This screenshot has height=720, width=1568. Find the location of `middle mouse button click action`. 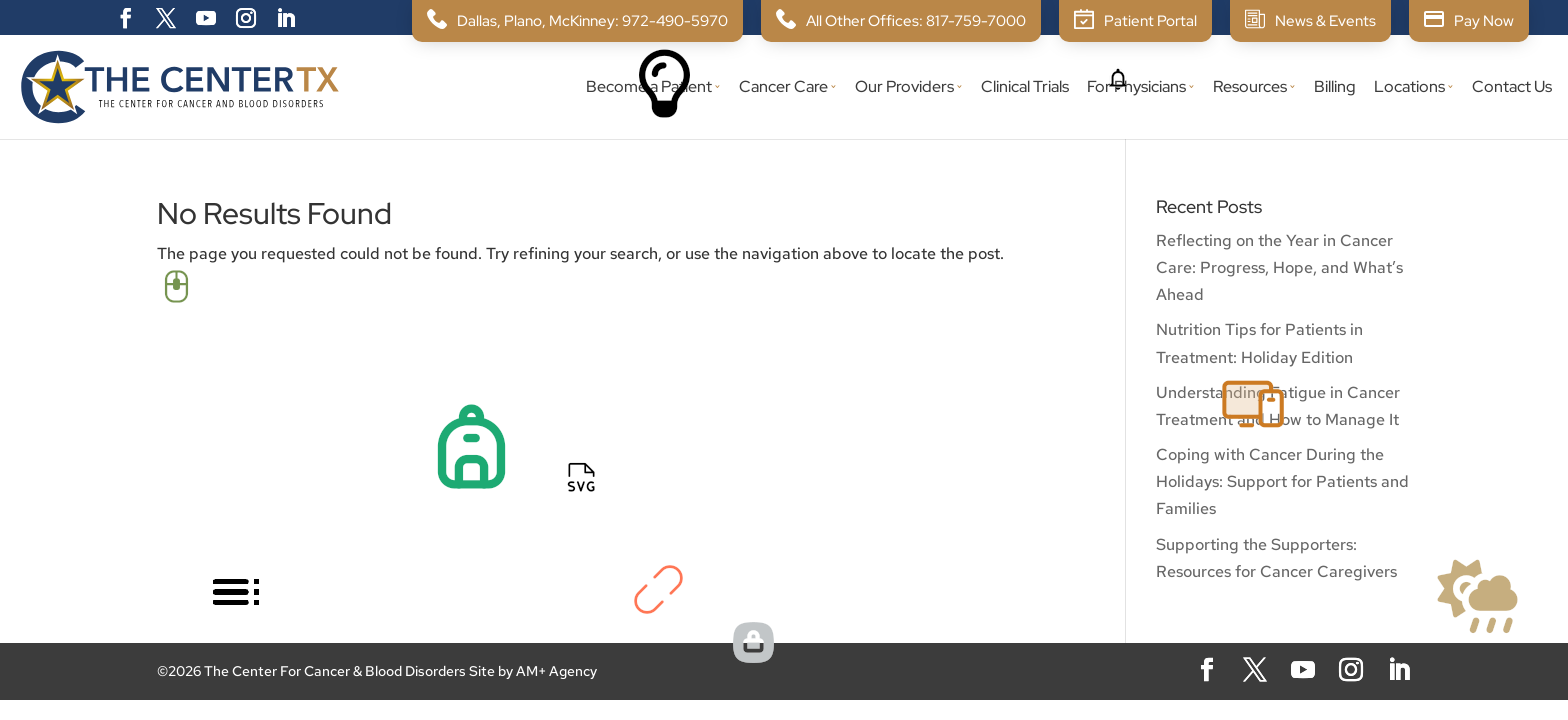

middle mouse button click action is located at coordinates (176, 286).